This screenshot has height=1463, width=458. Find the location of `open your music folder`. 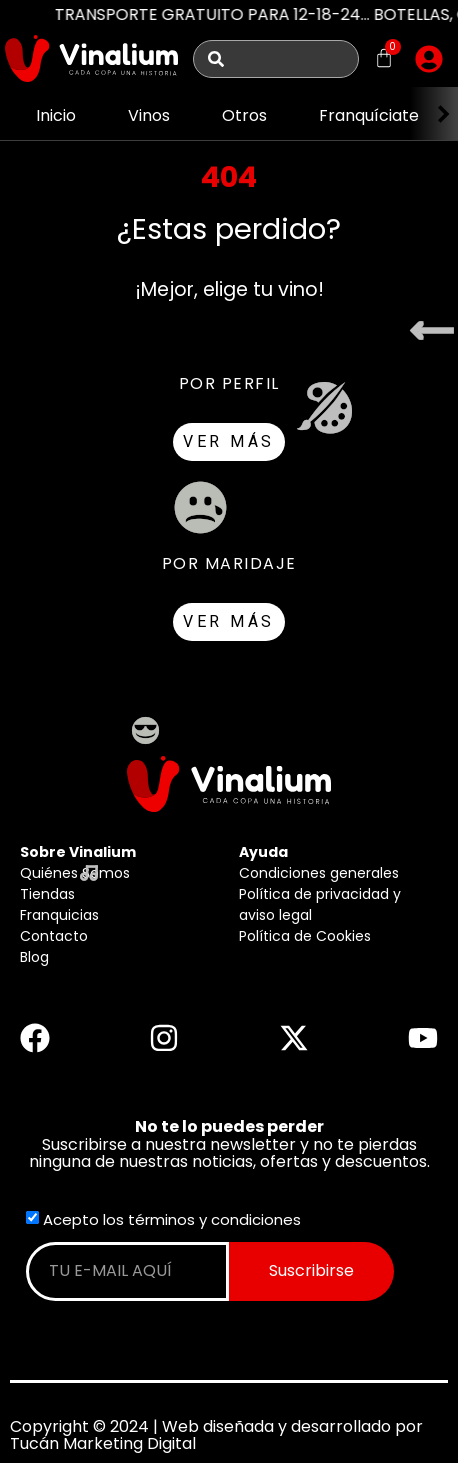

open your music folder is located at coordinates (89, 872).